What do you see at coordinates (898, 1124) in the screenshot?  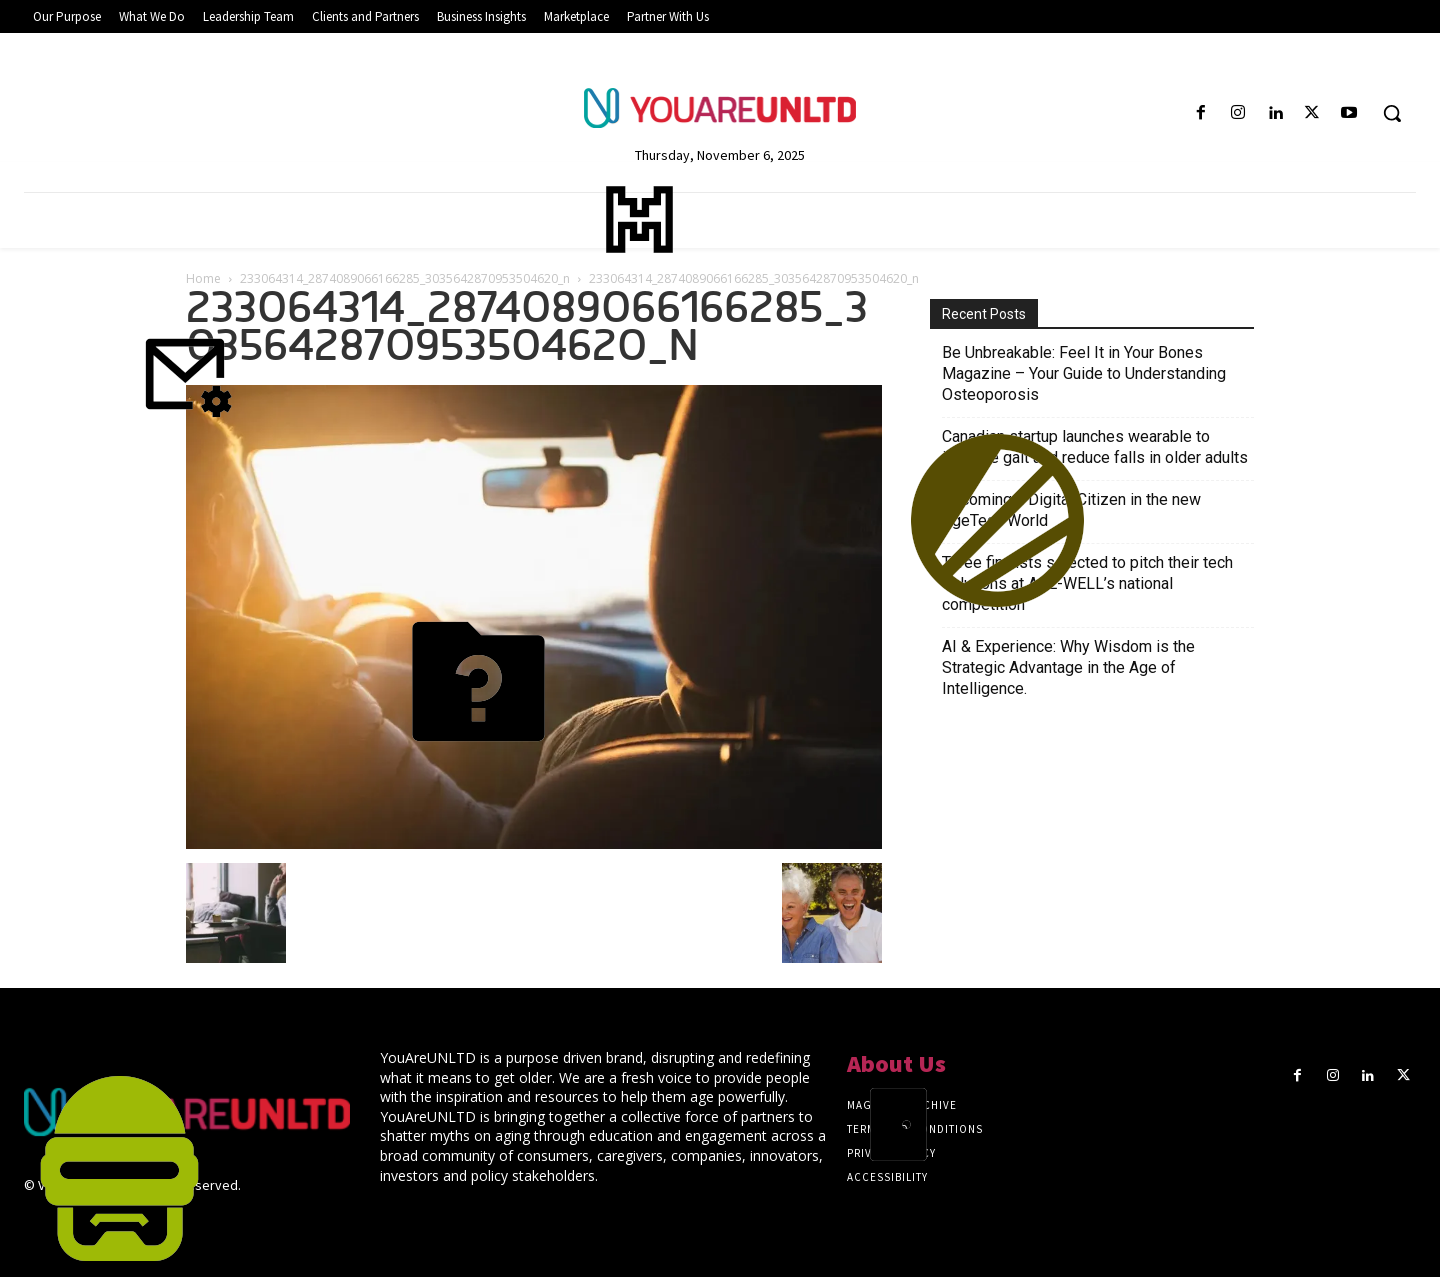 I see `exit or log out of the application` at bounding box center [898, 1124].